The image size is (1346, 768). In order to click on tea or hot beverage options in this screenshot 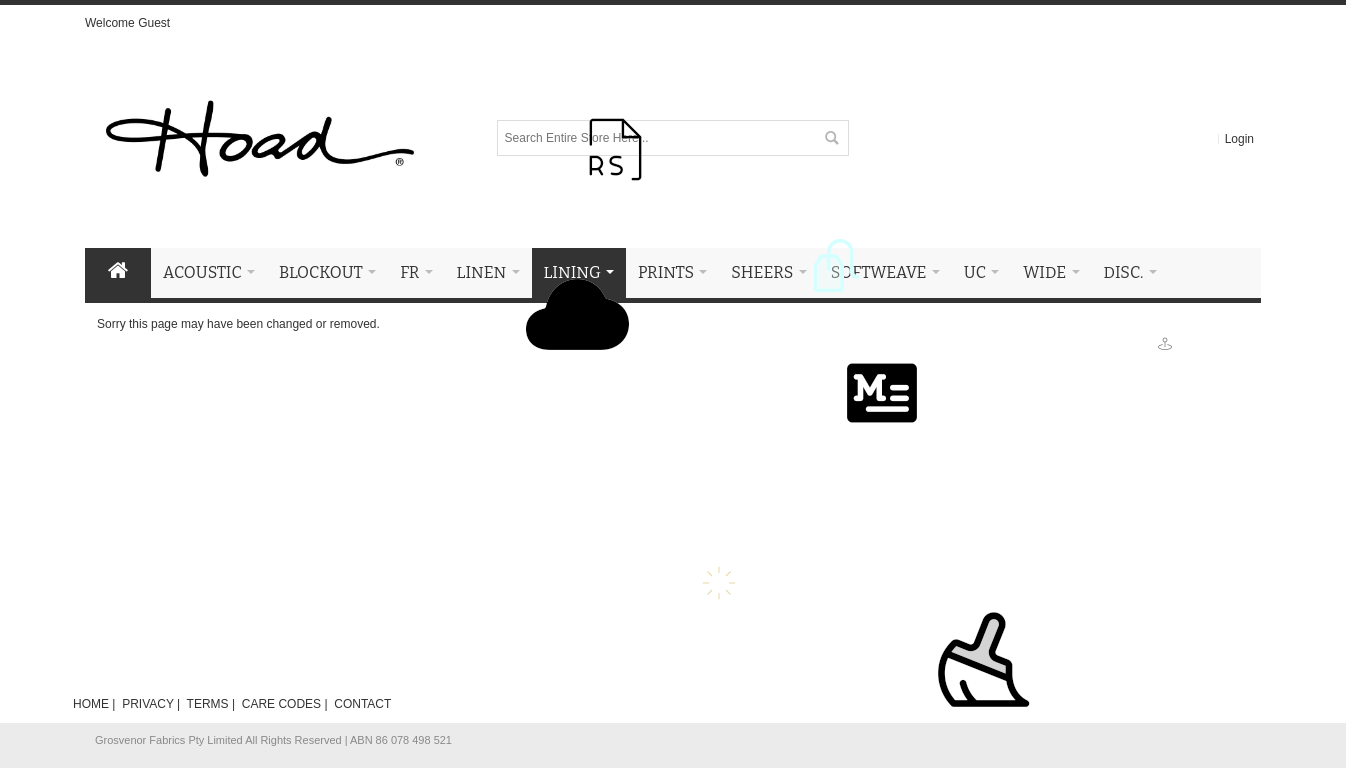, I will do `click(834, 267)`.